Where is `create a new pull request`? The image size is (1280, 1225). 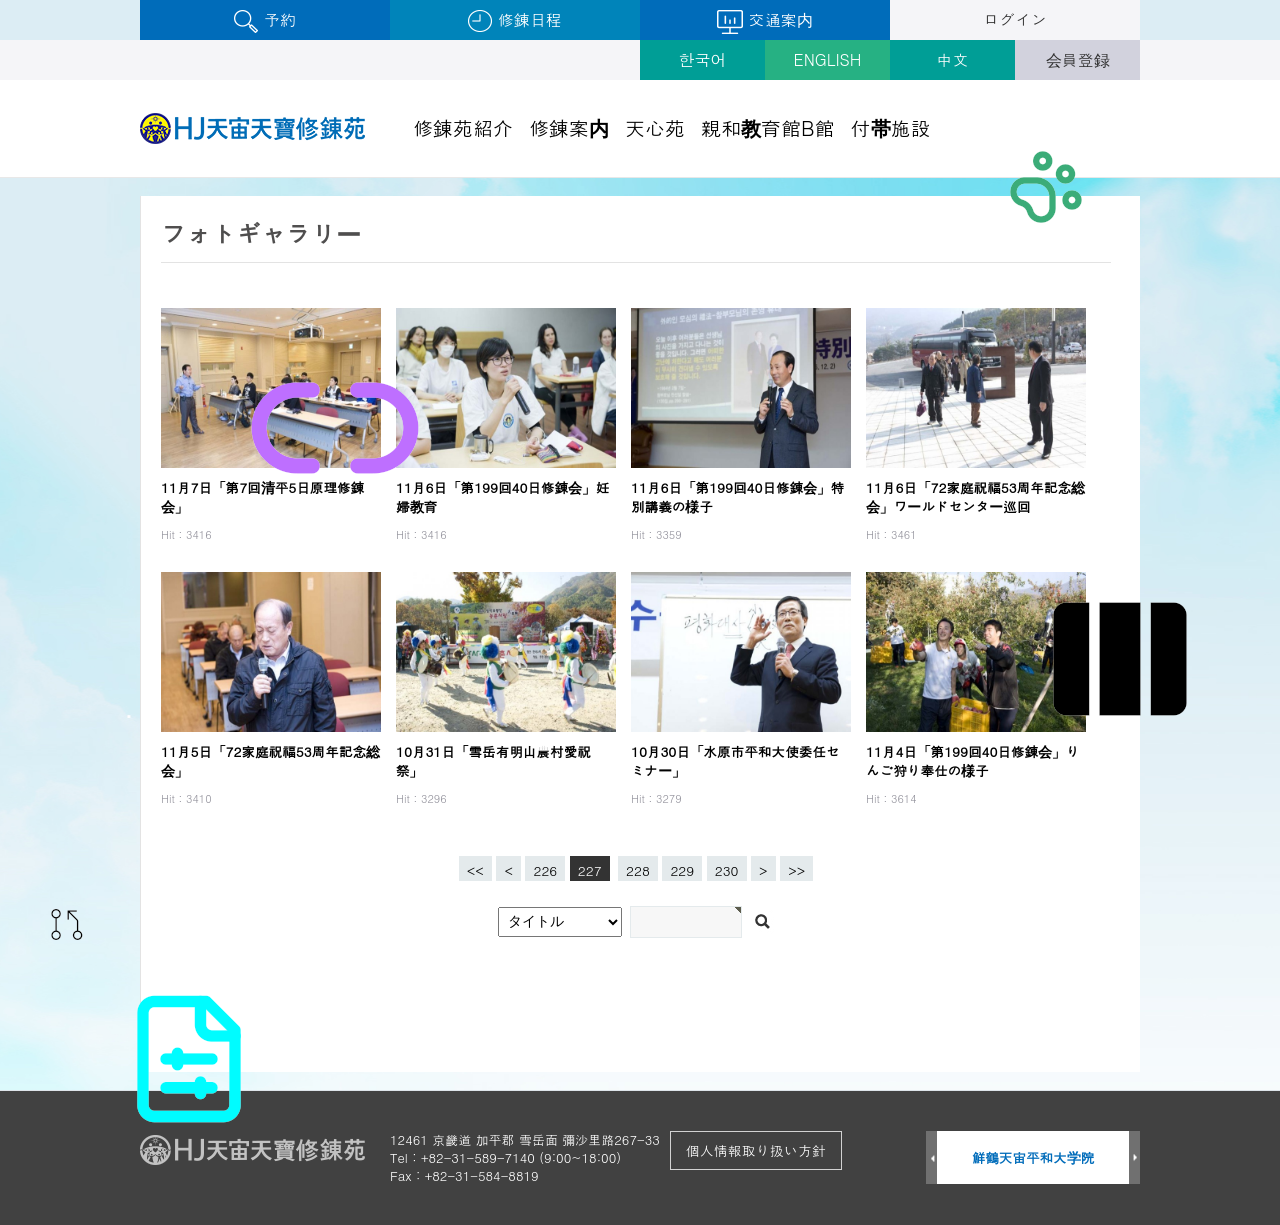
create a new pull request is located at coordinates (65, 924).